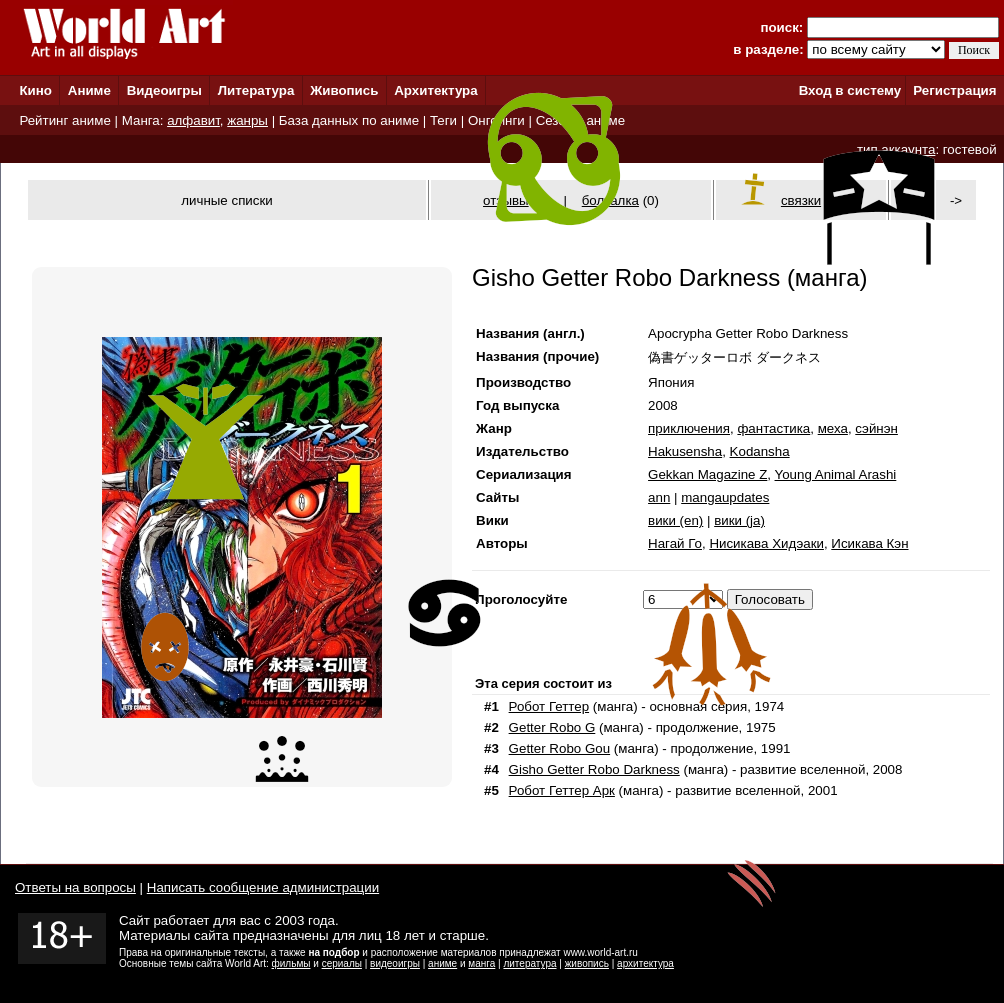 The image size is (1004, 1003). Describe the element at coordinates (205, 441) in the screenshot. I see `indicates a decision point or branching path` at that location.